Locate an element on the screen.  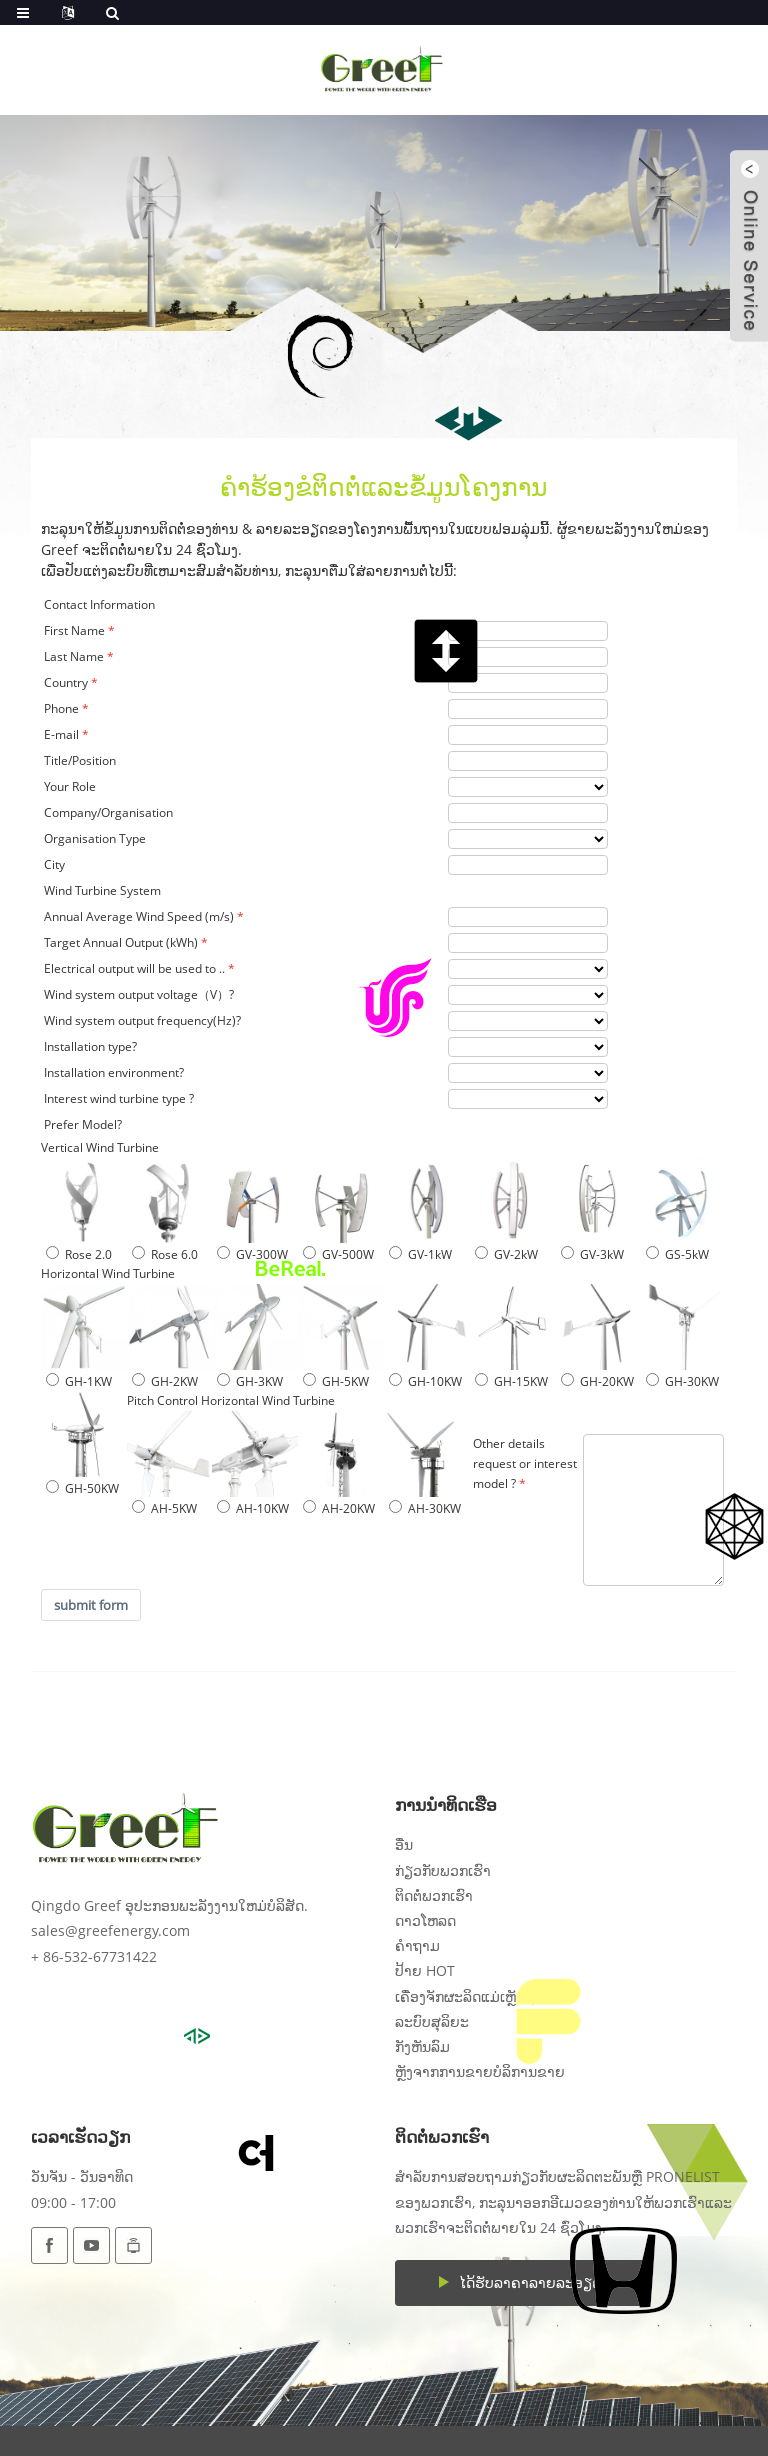
castorama home improvement store logo is located at coordinates (256, 2153).